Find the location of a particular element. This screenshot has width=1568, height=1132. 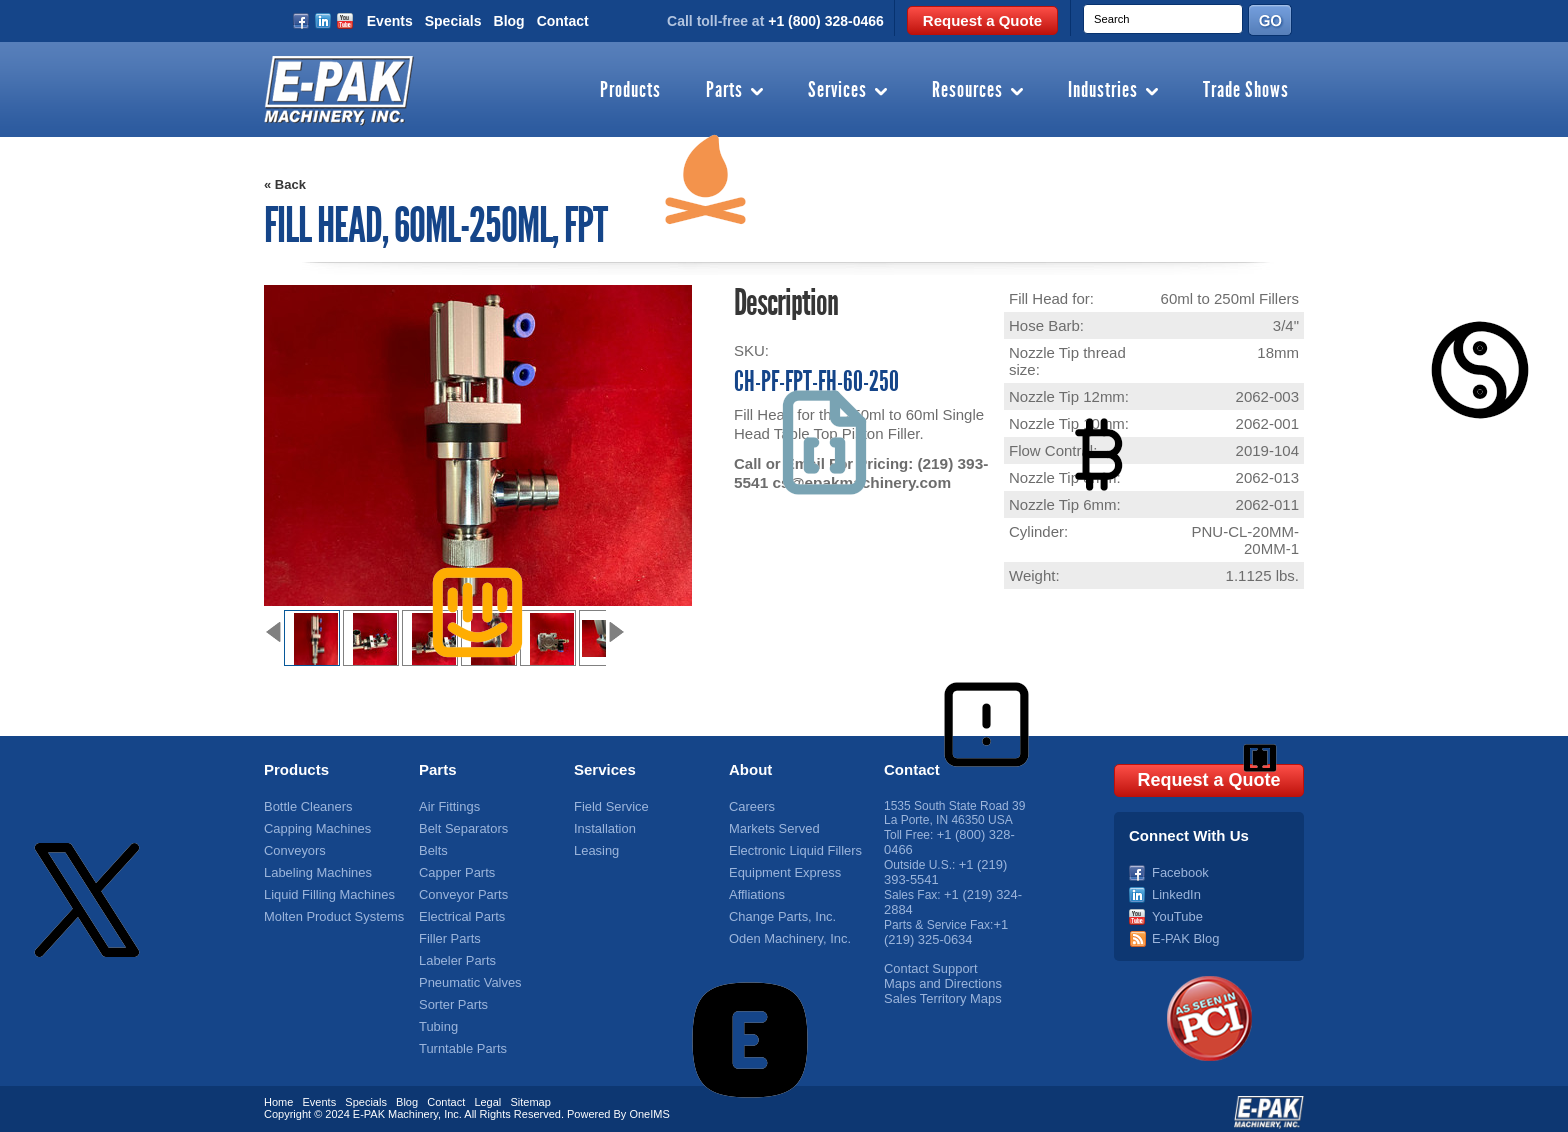

share to X (formerly Twitter) is located at coordinates (87, 900).